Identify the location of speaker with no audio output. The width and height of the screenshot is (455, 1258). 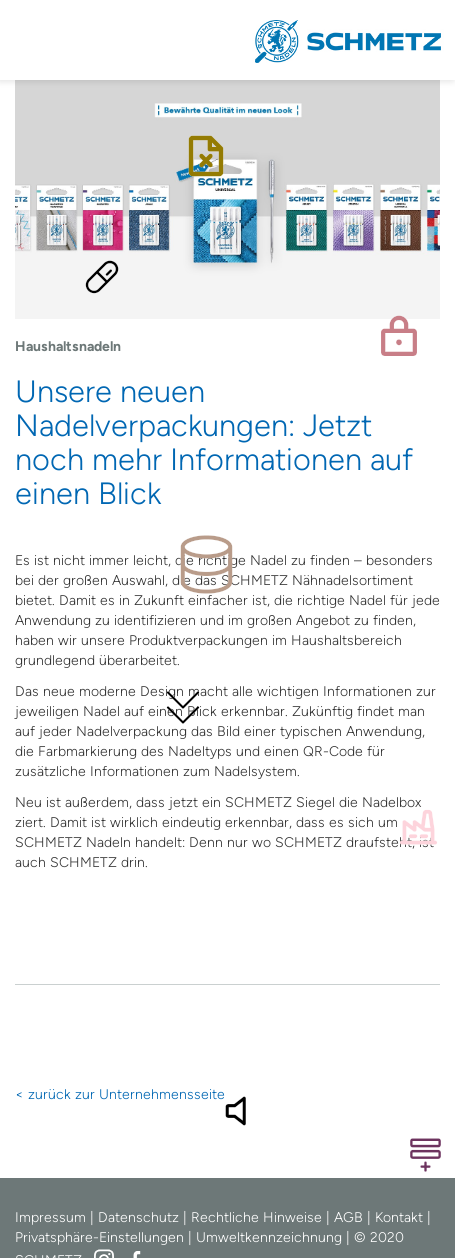
(240, 1111).